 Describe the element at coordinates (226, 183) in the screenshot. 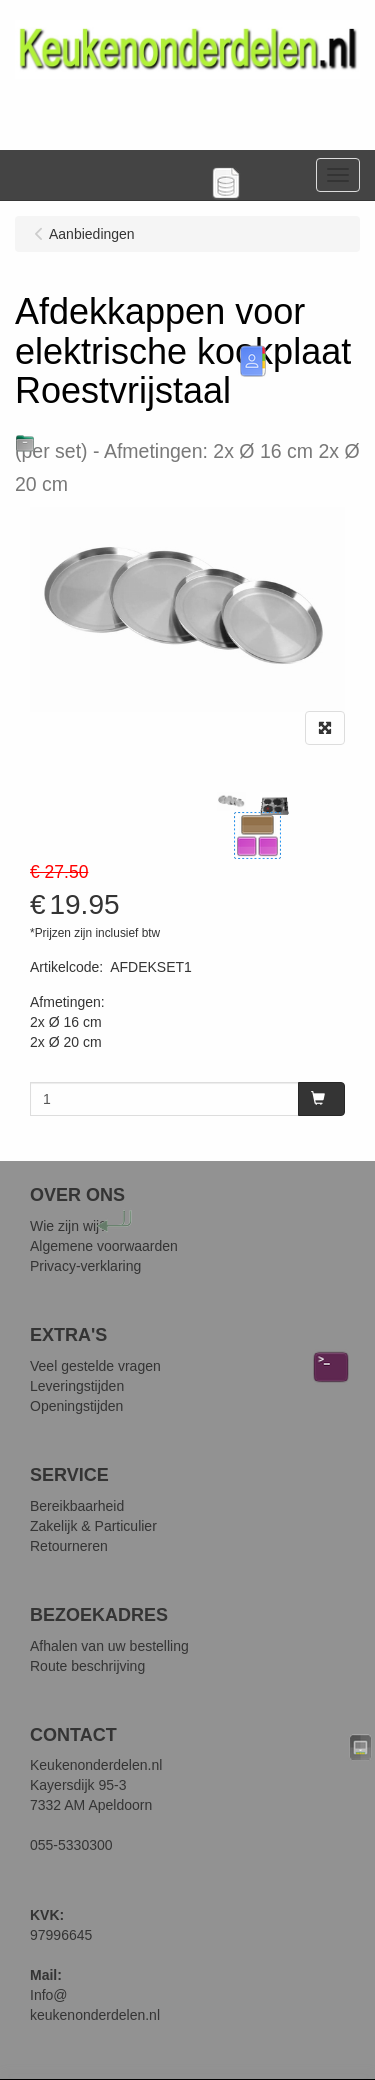

I see `sqlite3 database file` at that location.